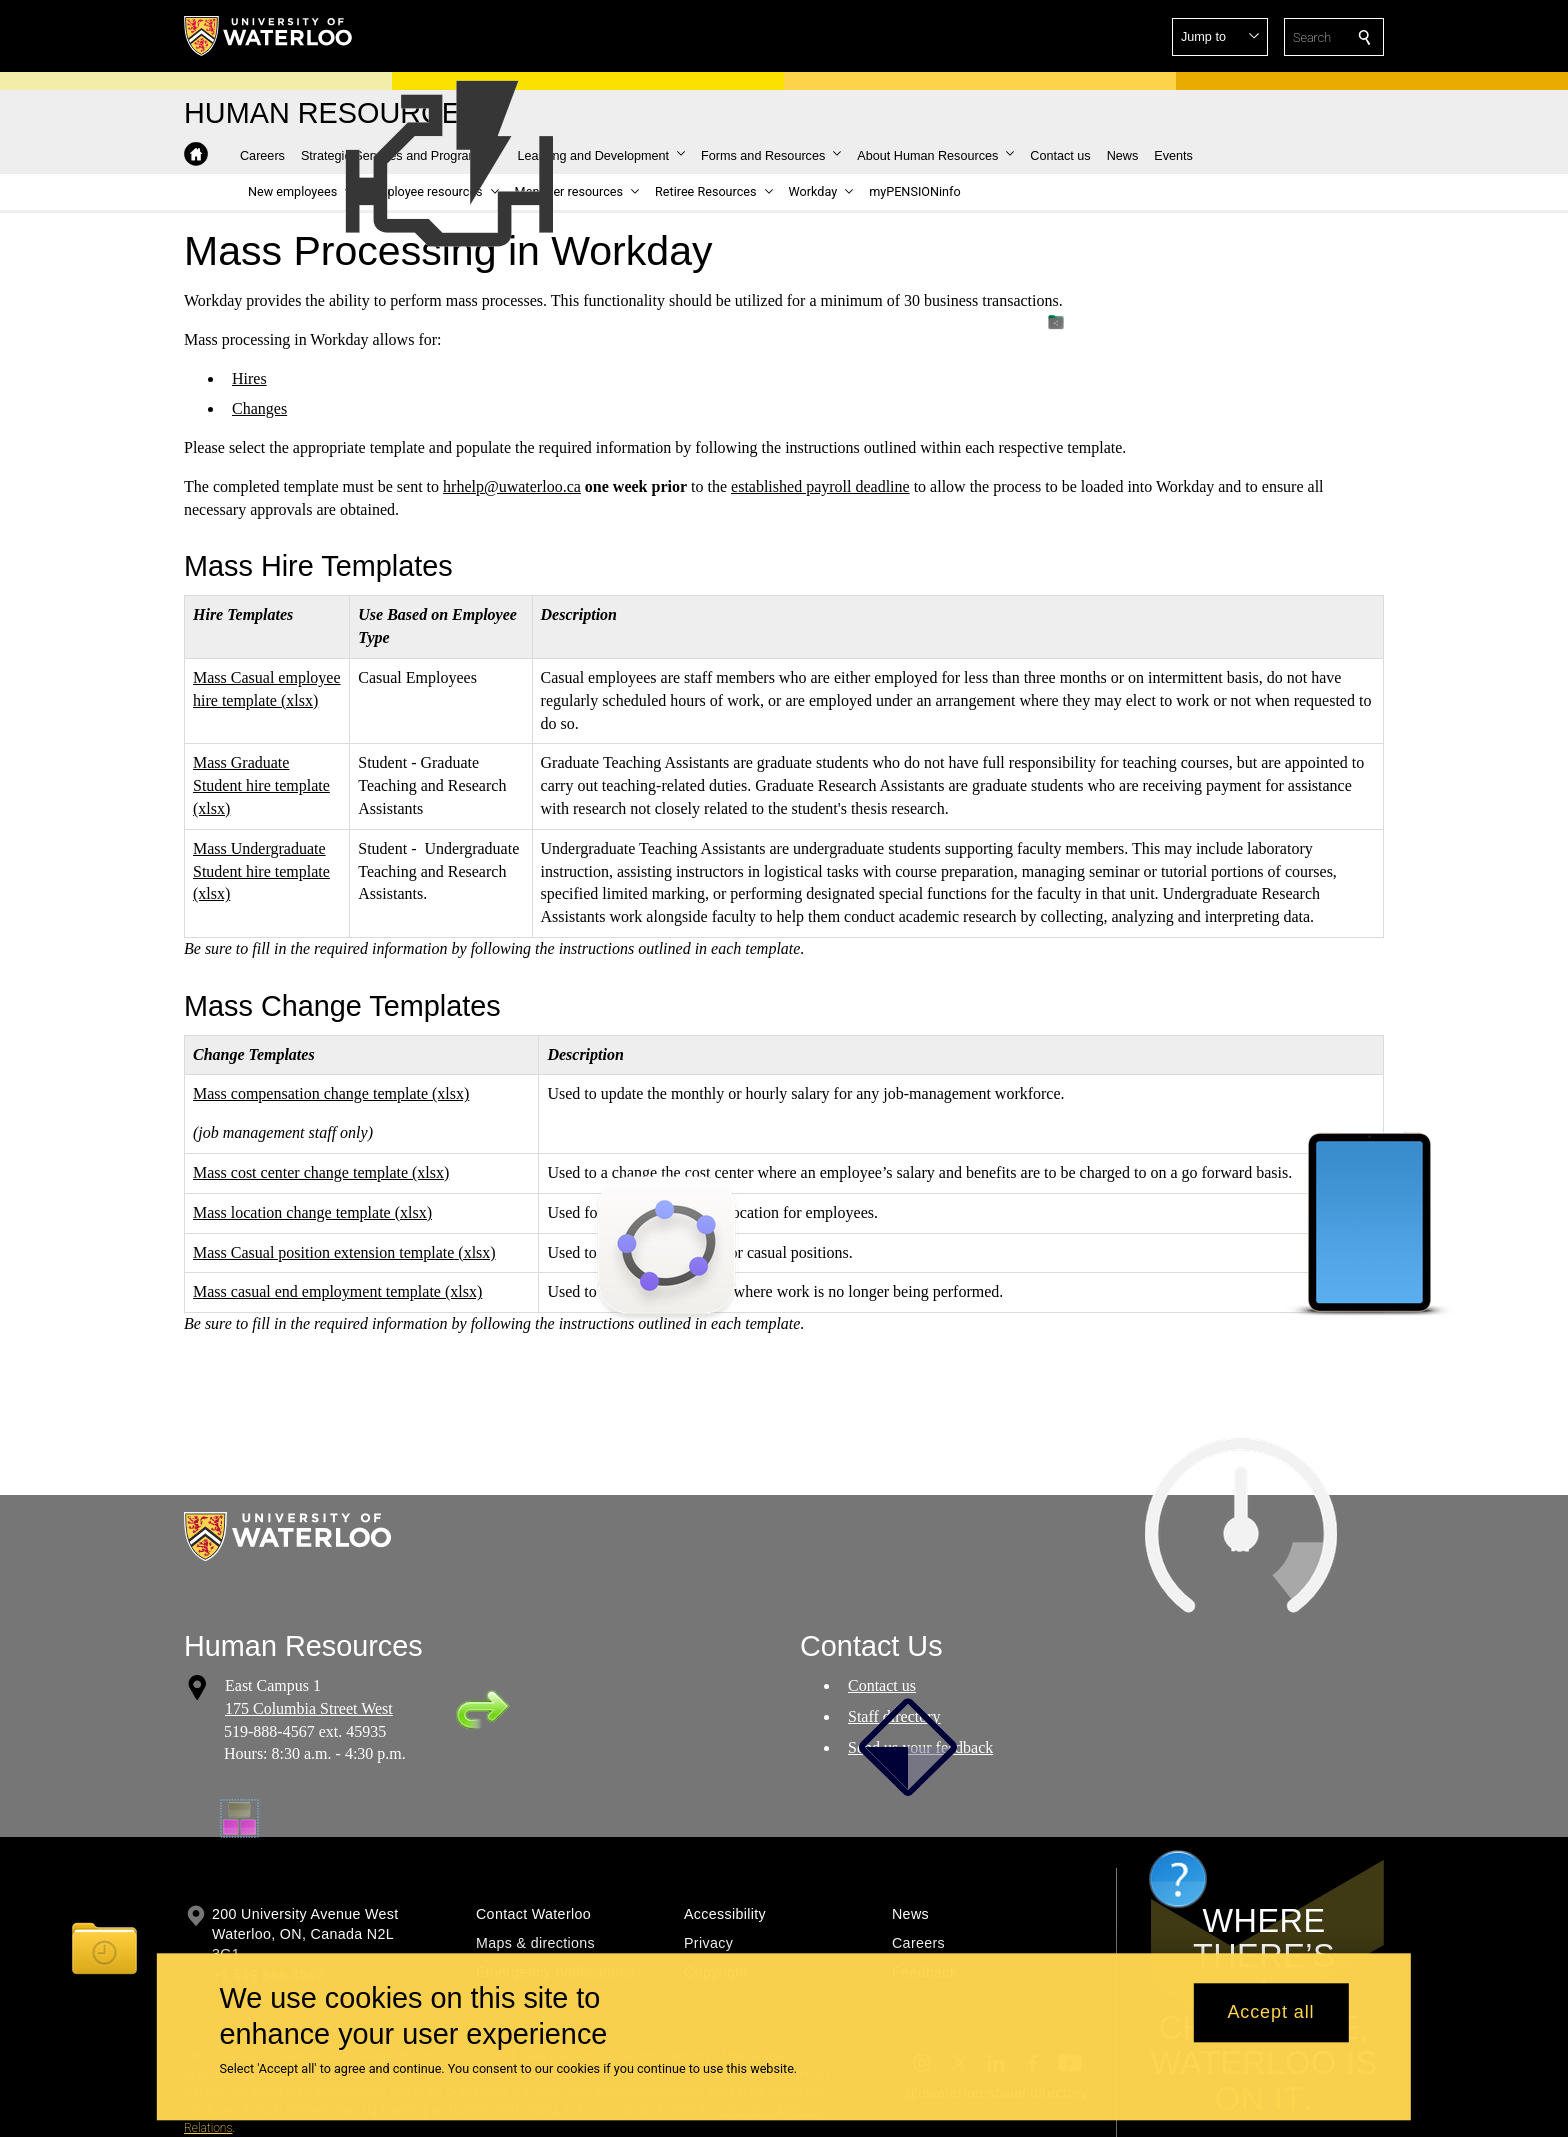  I want to click on open geogebra mathematics application, so click(666, 1245).